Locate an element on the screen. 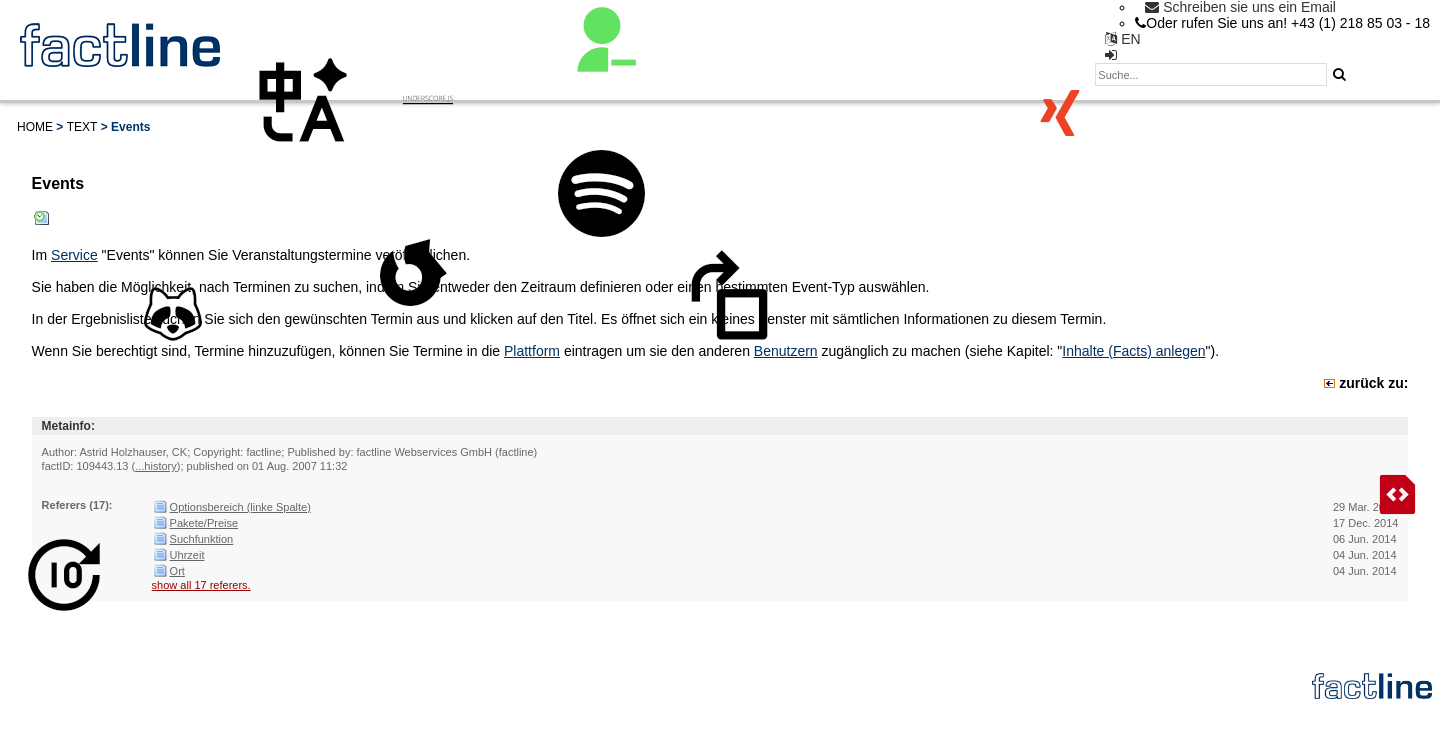 The height and width of the screenshot is (749, 1440). remove a user or contact is located at coordinates (602, 41).